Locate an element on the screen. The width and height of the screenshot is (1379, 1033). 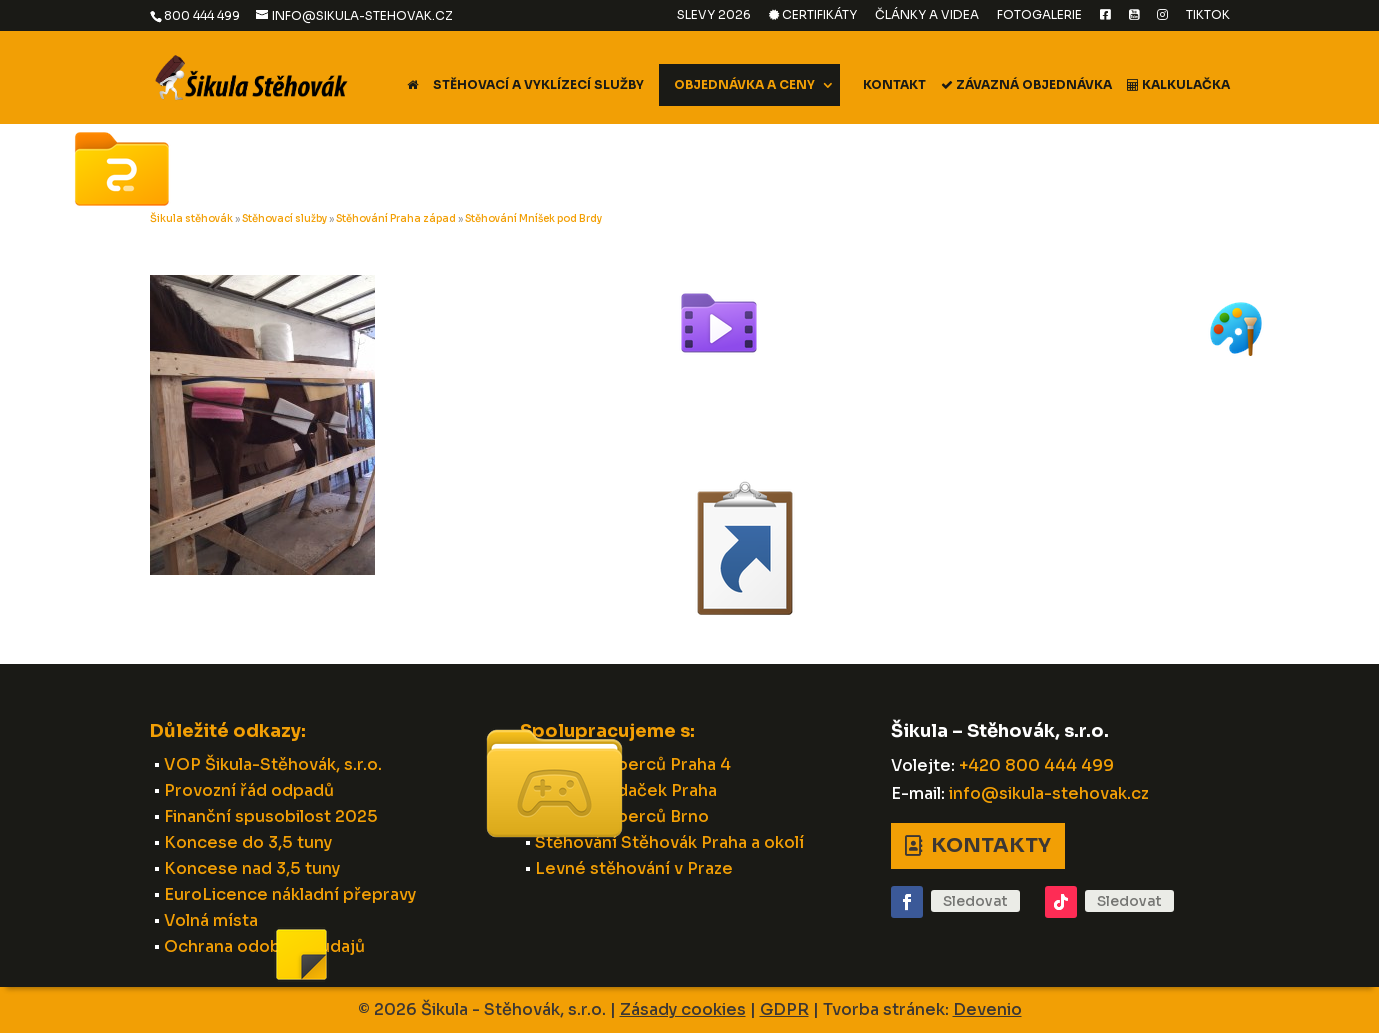
open your games folder is located at coordinates (554, 783).